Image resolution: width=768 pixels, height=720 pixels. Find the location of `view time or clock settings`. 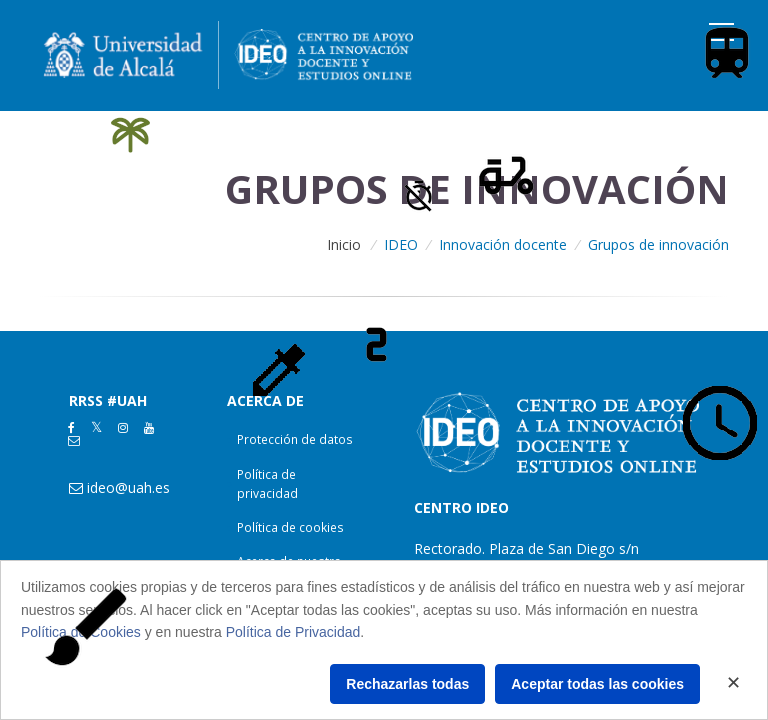

view time or clock settings is located at coordinates (720, 423).